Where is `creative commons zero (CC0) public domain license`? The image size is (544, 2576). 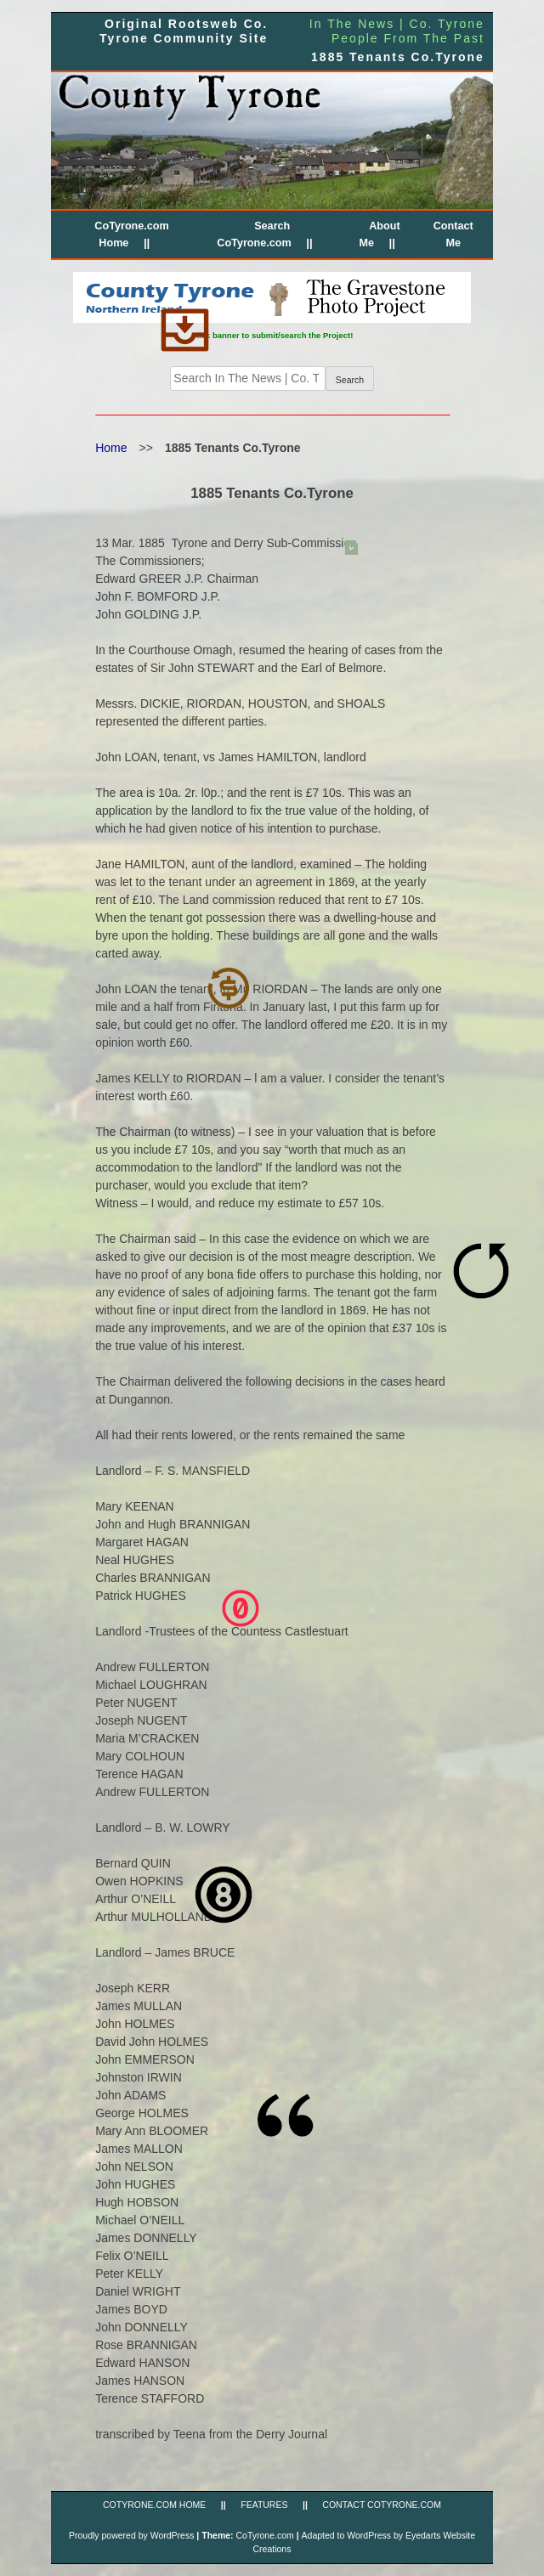 creative commons zero (CC0) public domain license is located at coordinates (241, 1608).